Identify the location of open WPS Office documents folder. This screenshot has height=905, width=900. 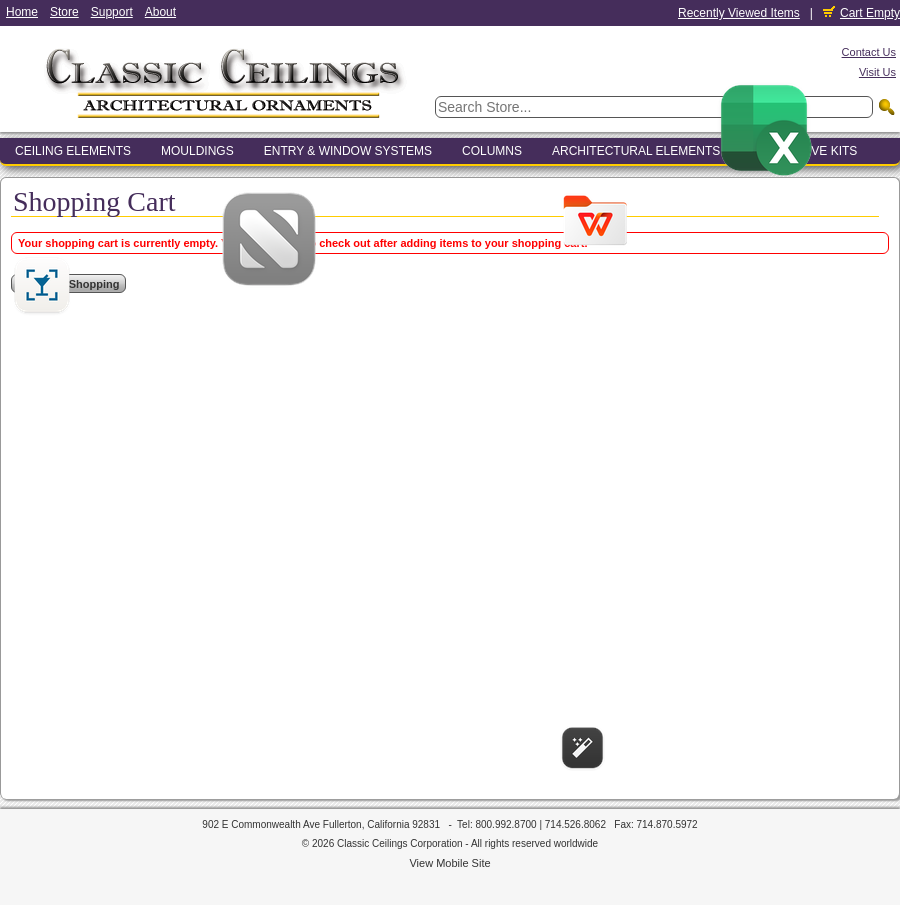
(595, 222).